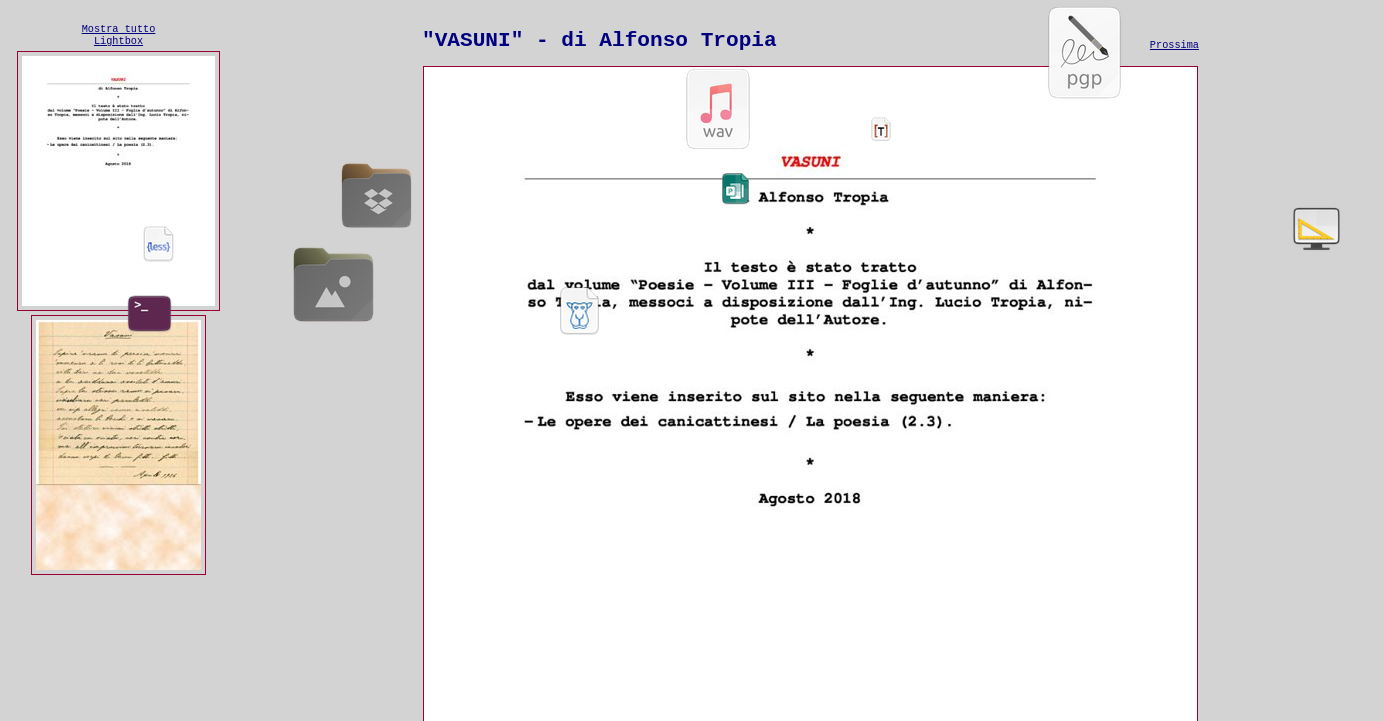 This screenshot has height=721, width=1384. I want to click on a wav audio file, so click(718, 109).